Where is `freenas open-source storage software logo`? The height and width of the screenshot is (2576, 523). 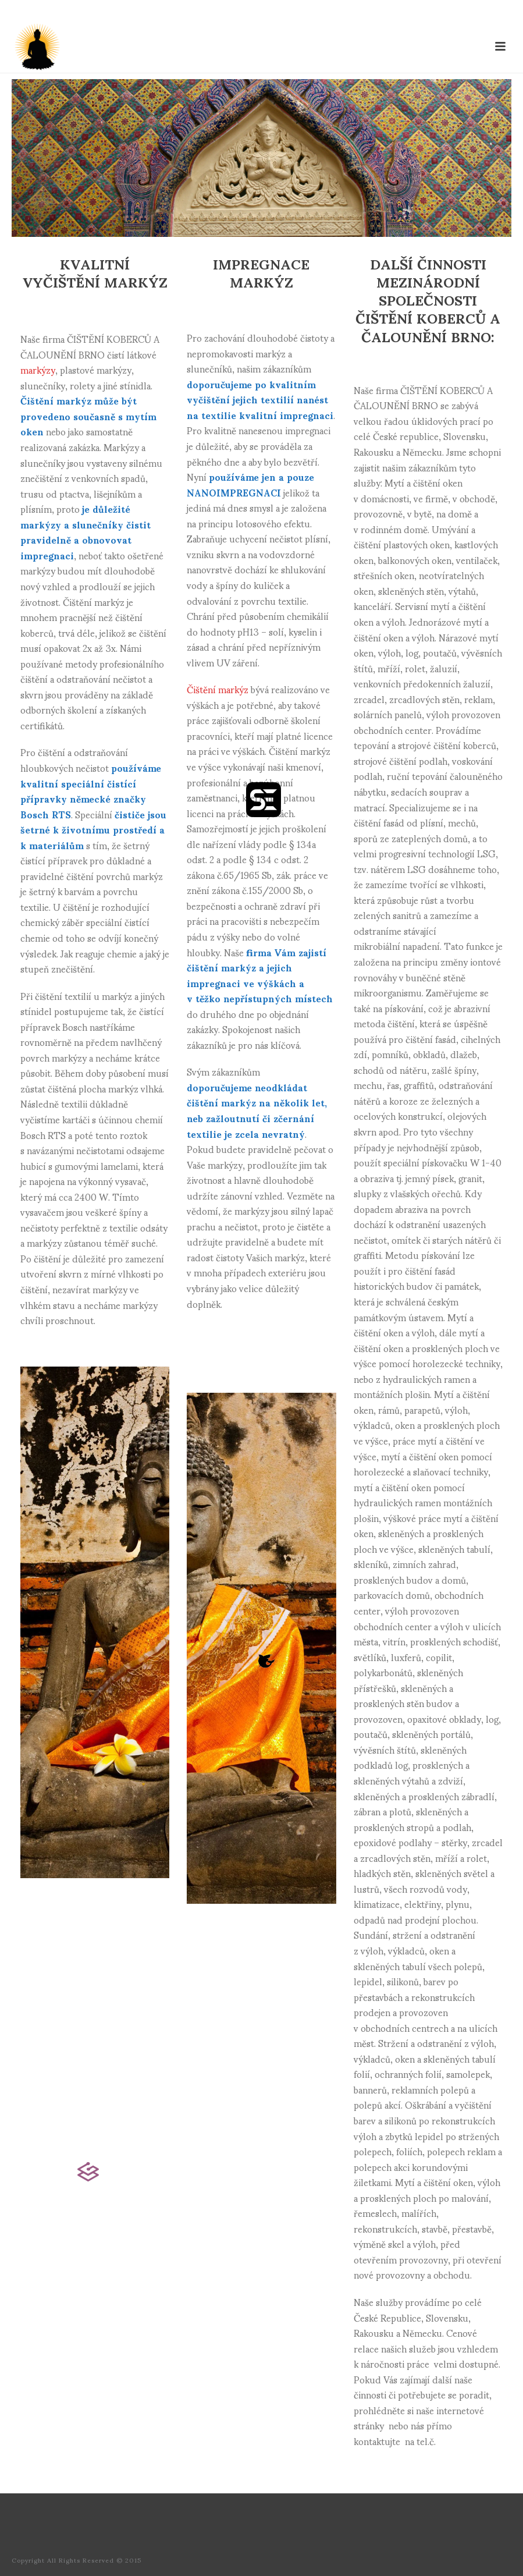
freenas open-source storage software logo is located at coordinates (266, 1661).